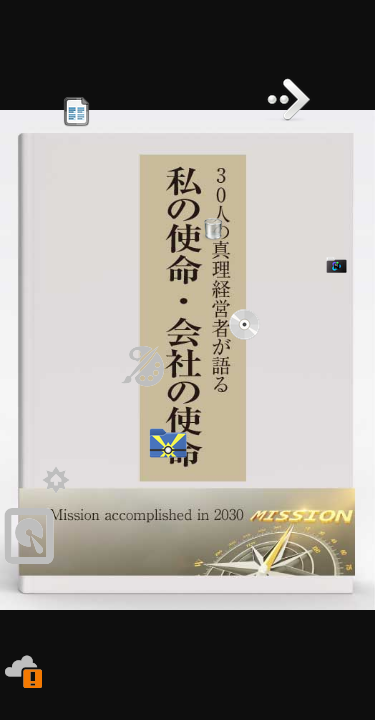  Describe the element at coordinates (213, 228) in the screenshot. I see `open the trash or recycle bin` at that location.